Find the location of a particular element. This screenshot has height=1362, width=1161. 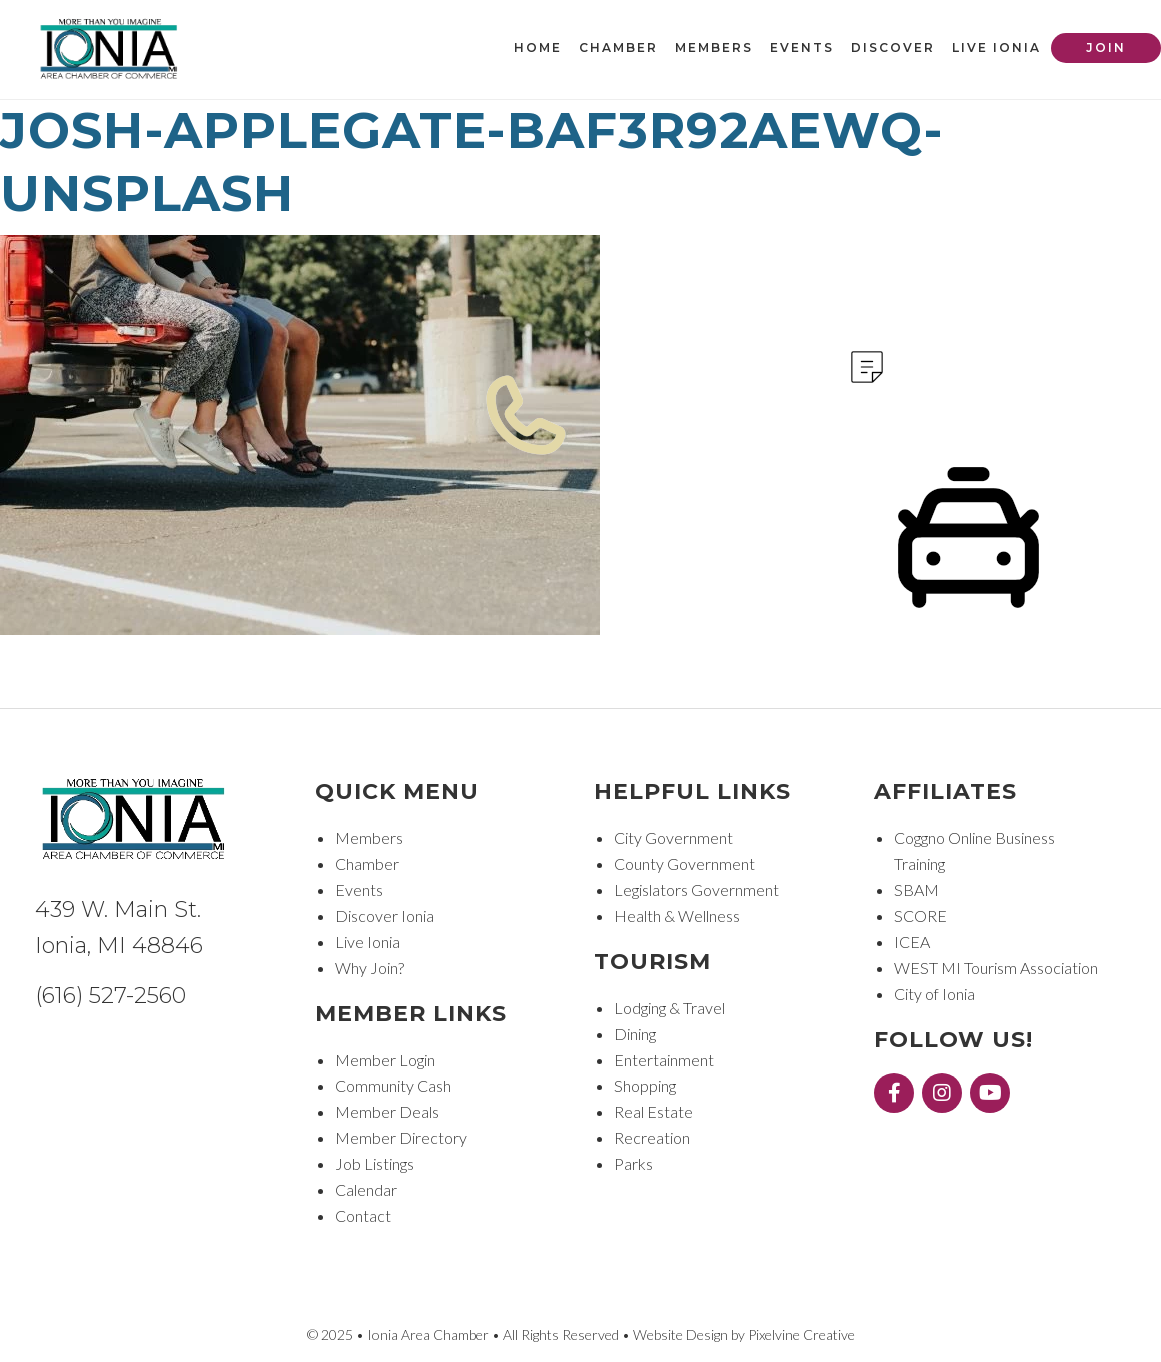

make a phone call is located at coordinates (524, 416).